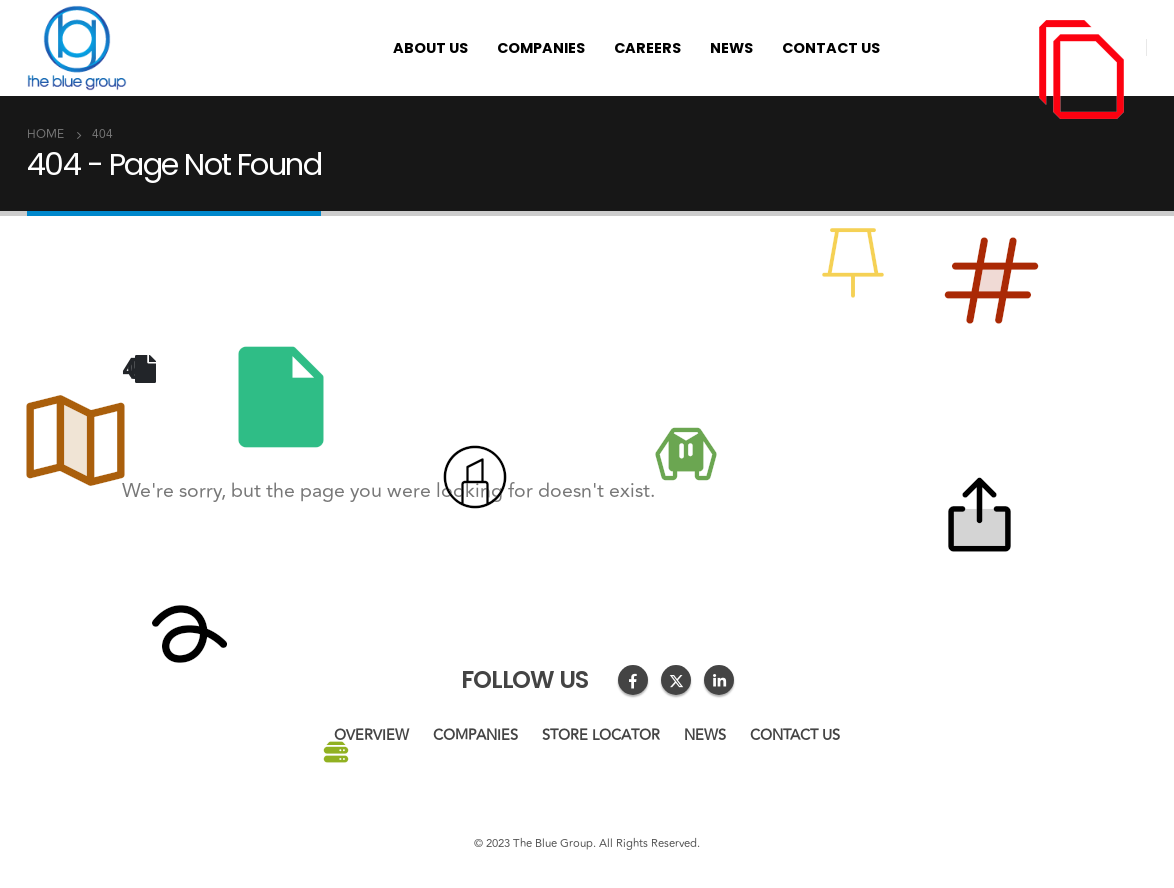 The width and height of the screenshot is (1174, 888). Describe the element at coordinates (336, 752) in the screenshot. I see `view server infrastructure` at that location.